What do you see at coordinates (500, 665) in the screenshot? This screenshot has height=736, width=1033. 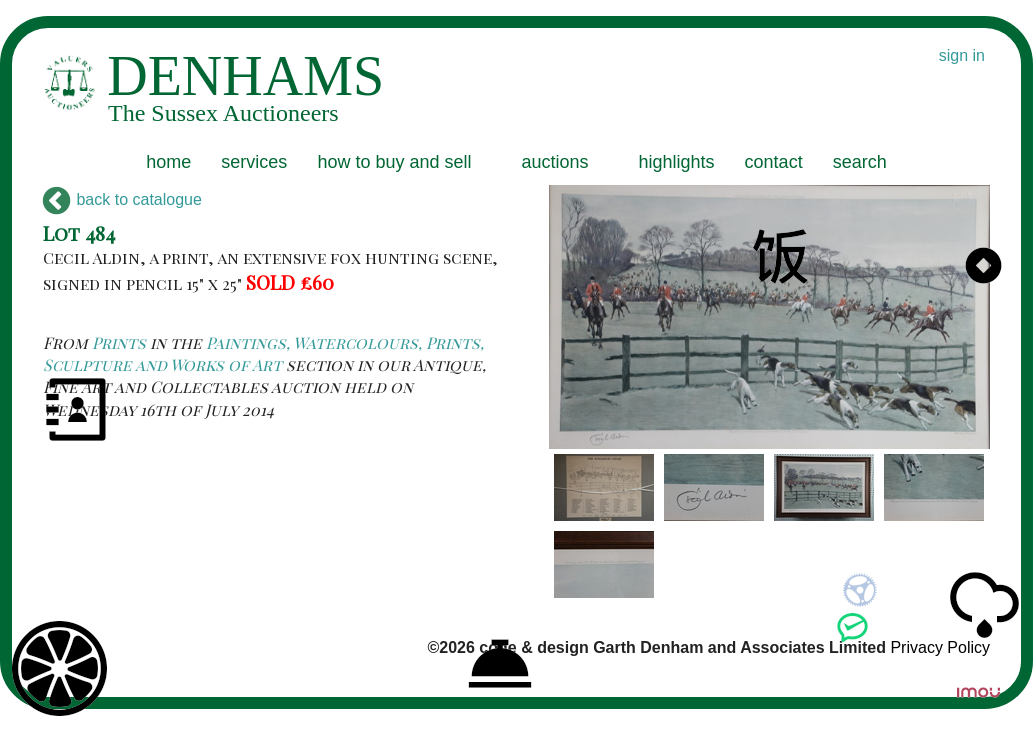 I see `request assistance or customer service` at bounding box center [500, 665].